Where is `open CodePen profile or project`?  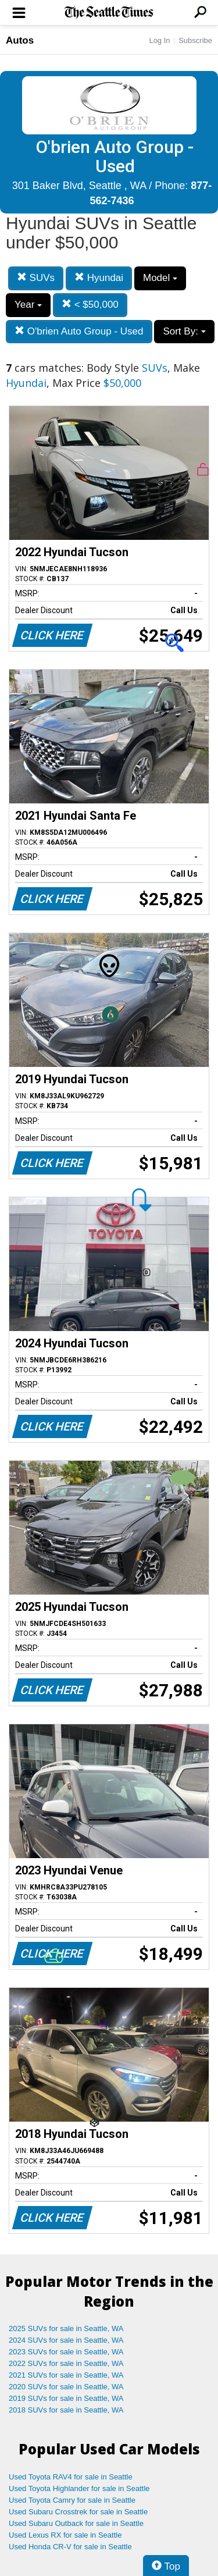 open CodePen profile or project is located at coordinates (94, 2122).